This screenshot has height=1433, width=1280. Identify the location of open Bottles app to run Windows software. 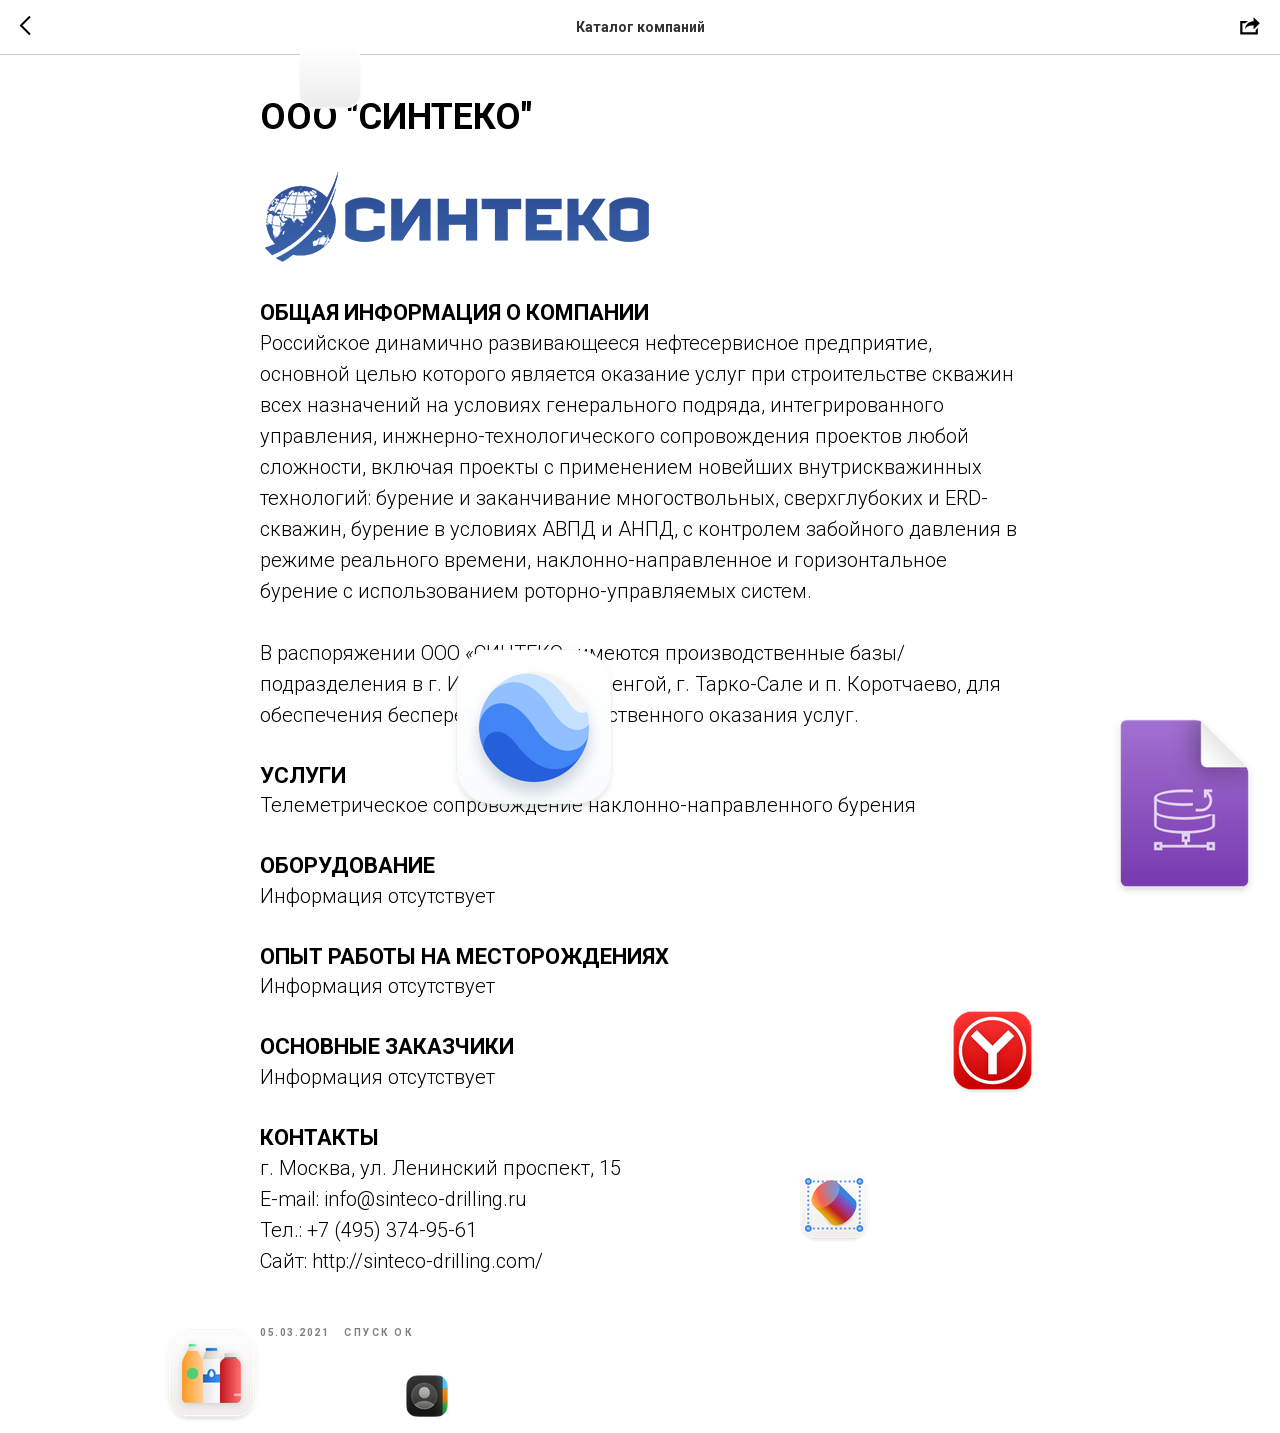
(211, 1373).